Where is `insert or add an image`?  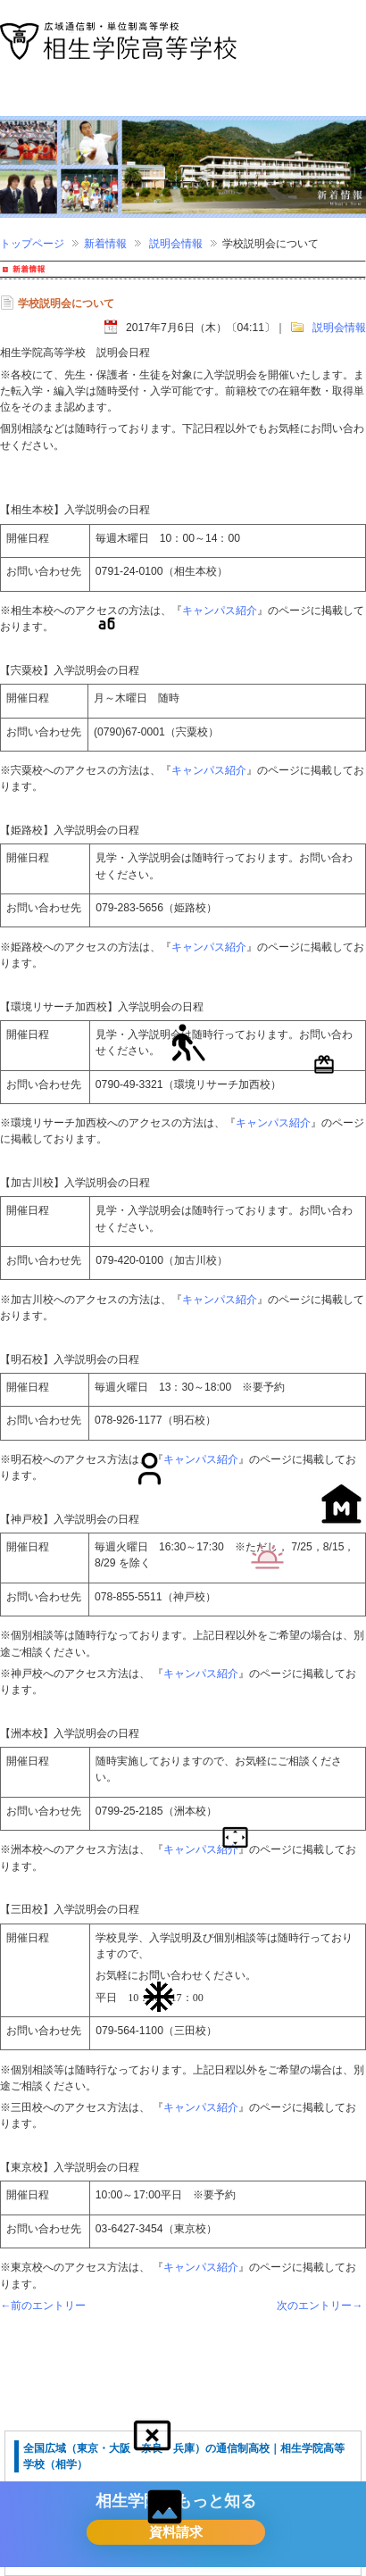 insert or add an image is located at coordinates (164, 2506).